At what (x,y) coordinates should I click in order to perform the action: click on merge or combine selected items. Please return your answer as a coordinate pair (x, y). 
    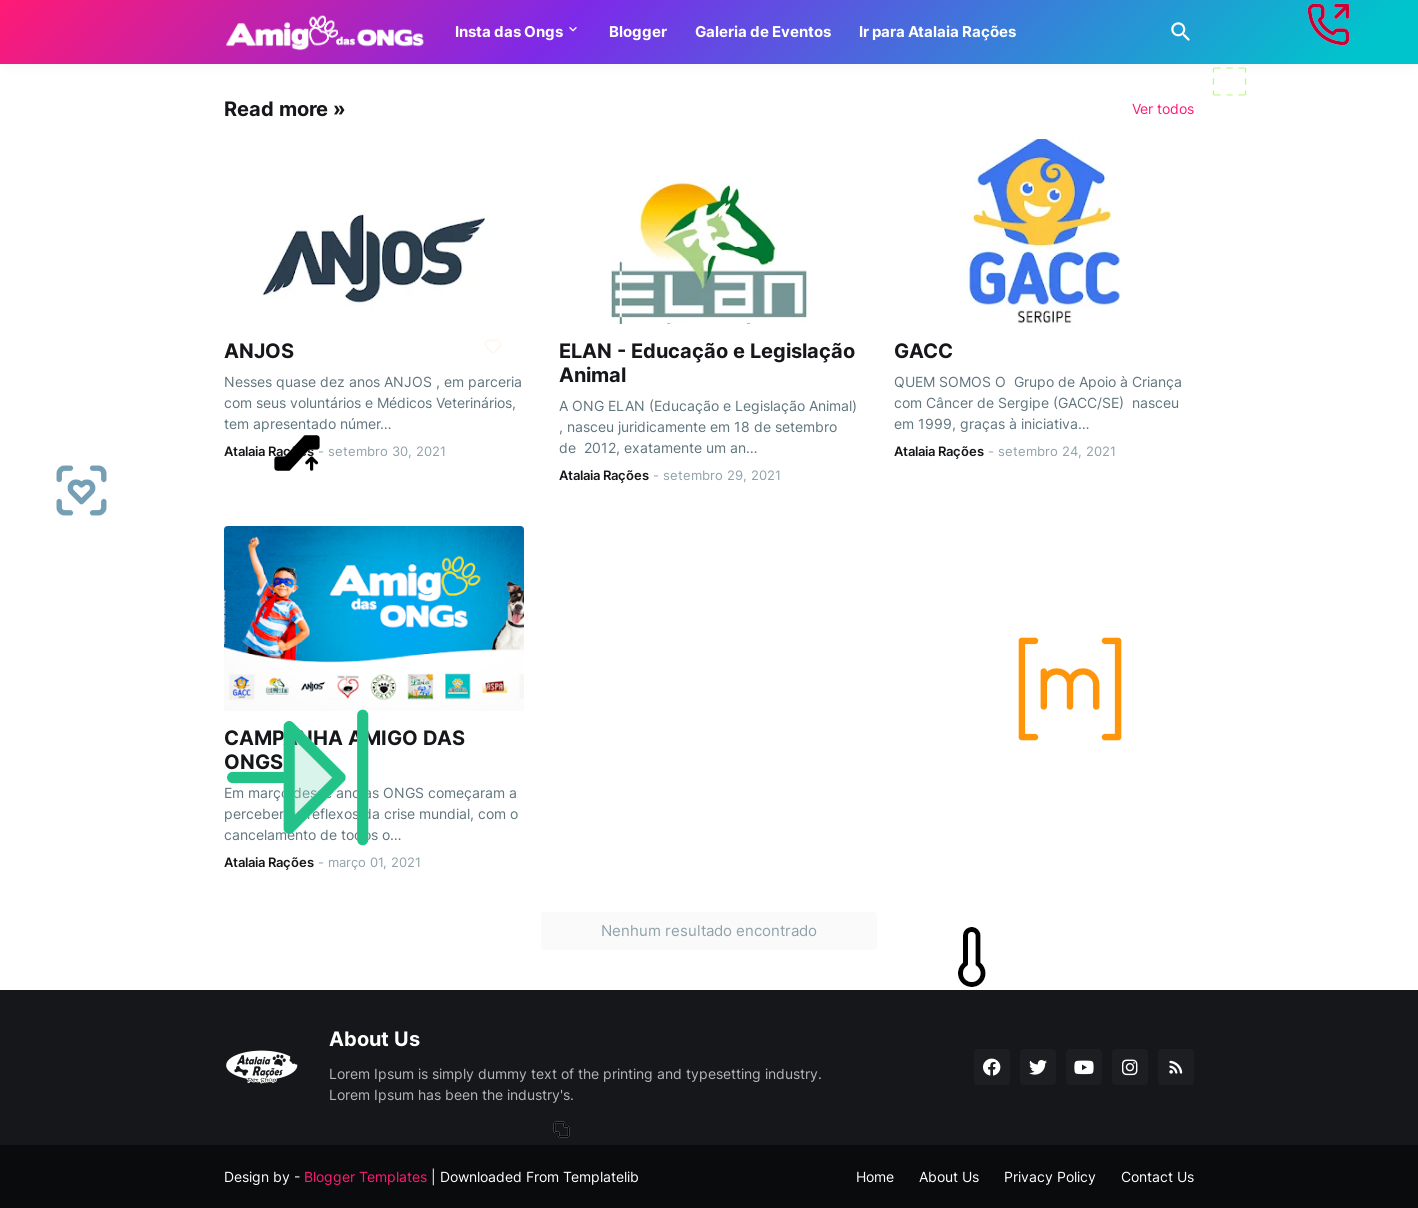
    Looking at the image, I should click on (561, 1129).